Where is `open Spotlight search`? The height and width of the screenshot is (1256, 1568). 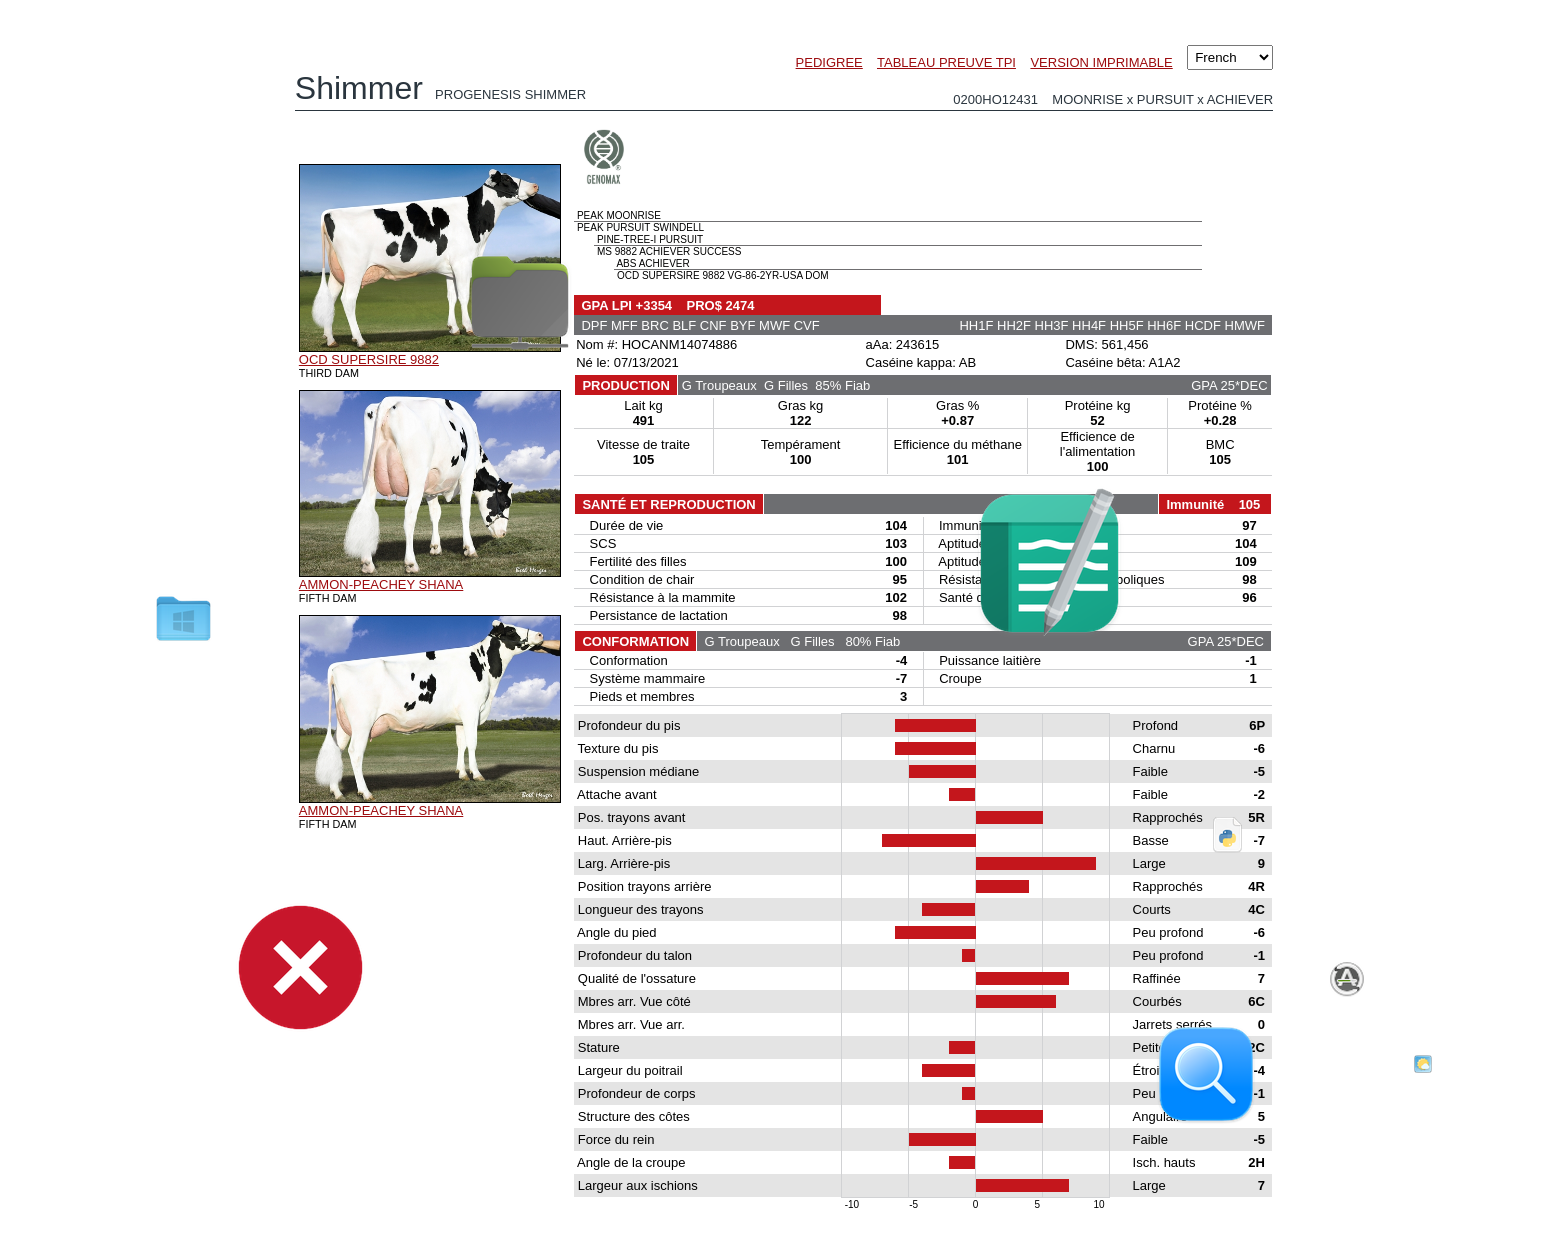 open Spotlight search is located at coordinates (1206, 1074).